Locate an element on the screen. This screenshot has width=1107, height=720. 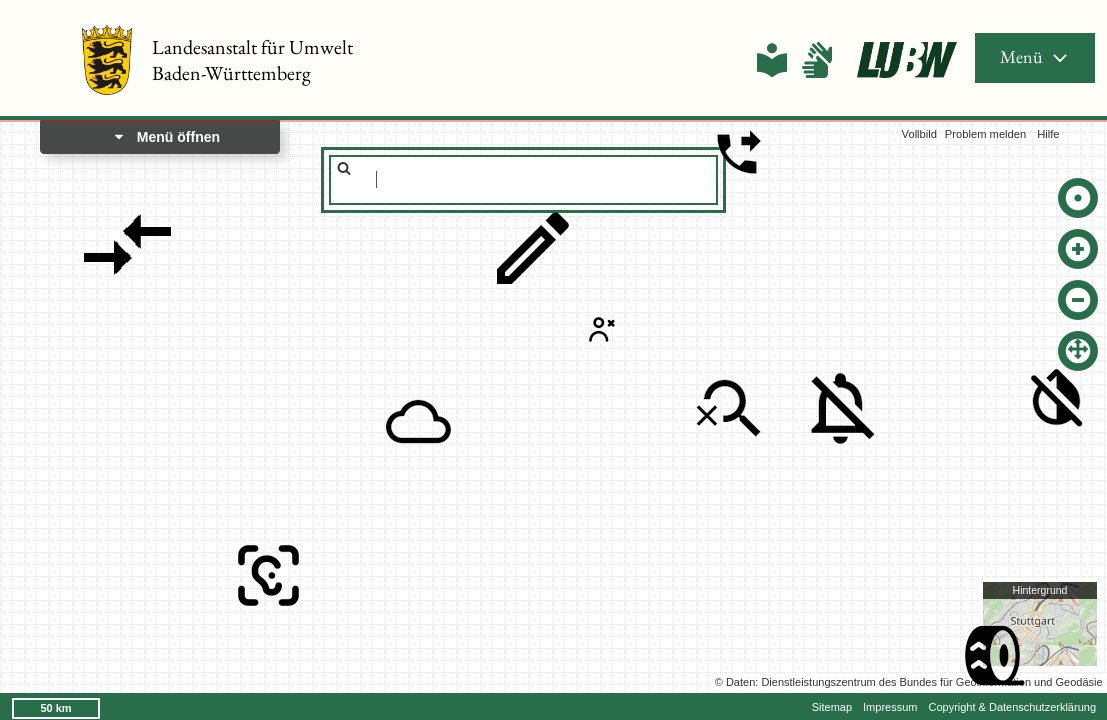
indicates a forwarded call is located at coordinates (737, 154).